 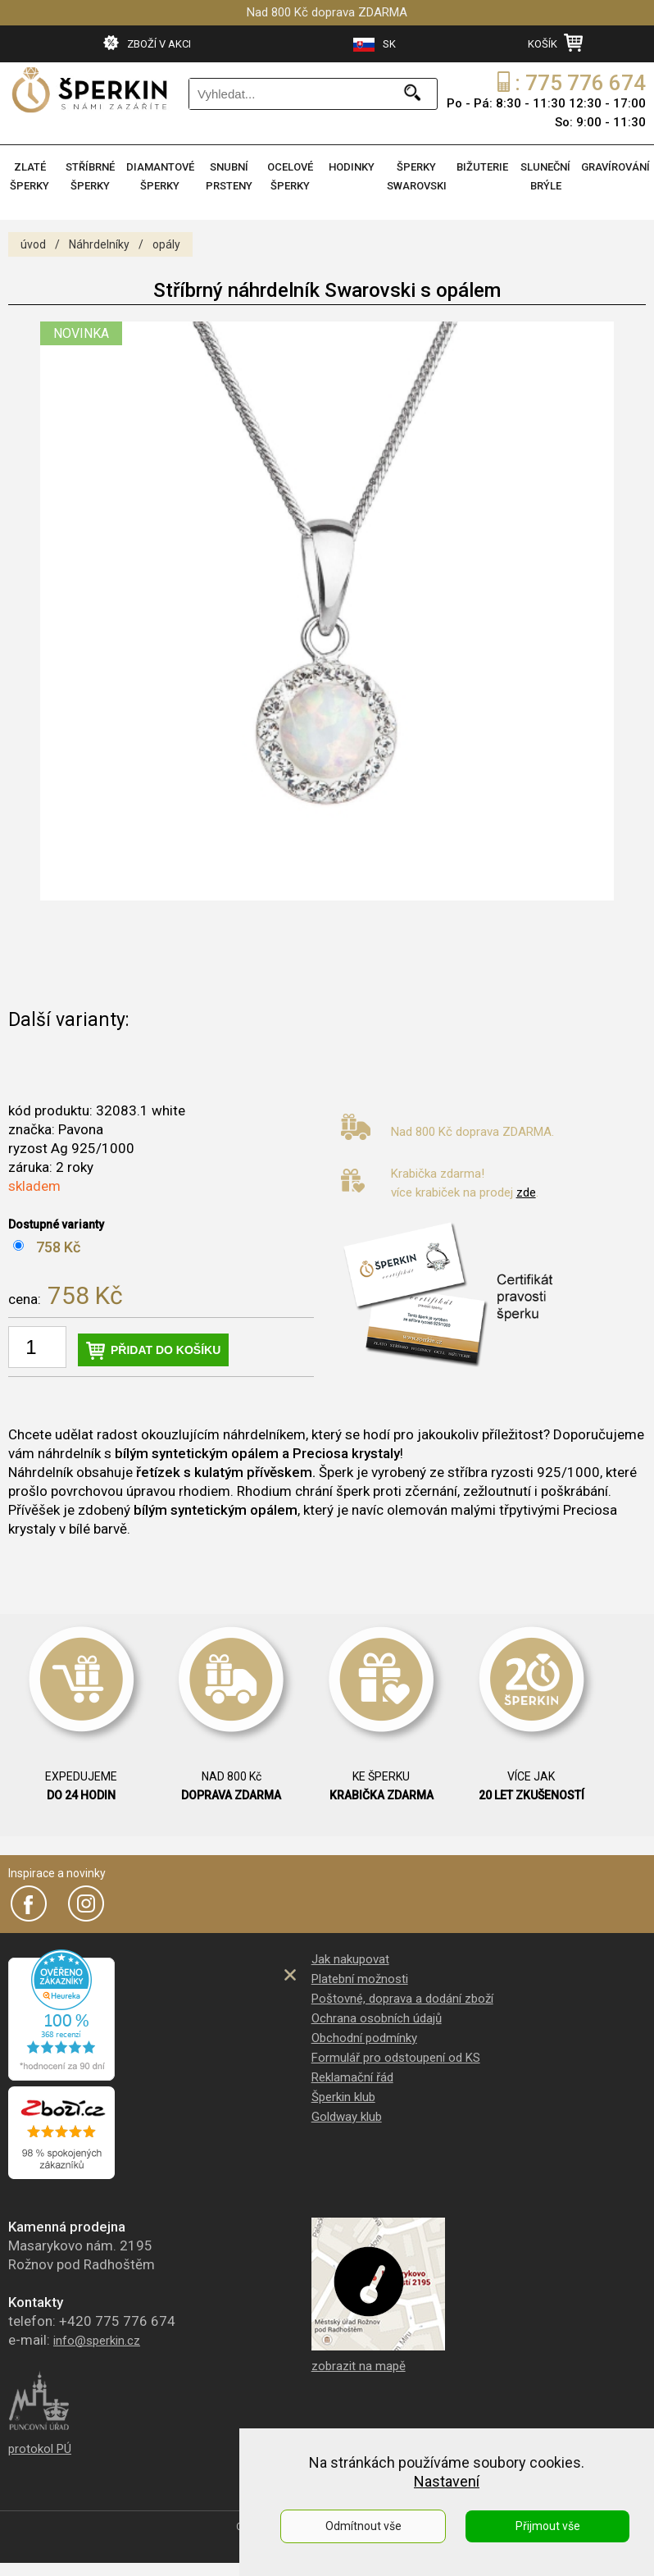 What do you see at coordinates (290, 1975) in the screenshot?
I see `close or dismiss a dialog` at bounding box center [290, 1975].